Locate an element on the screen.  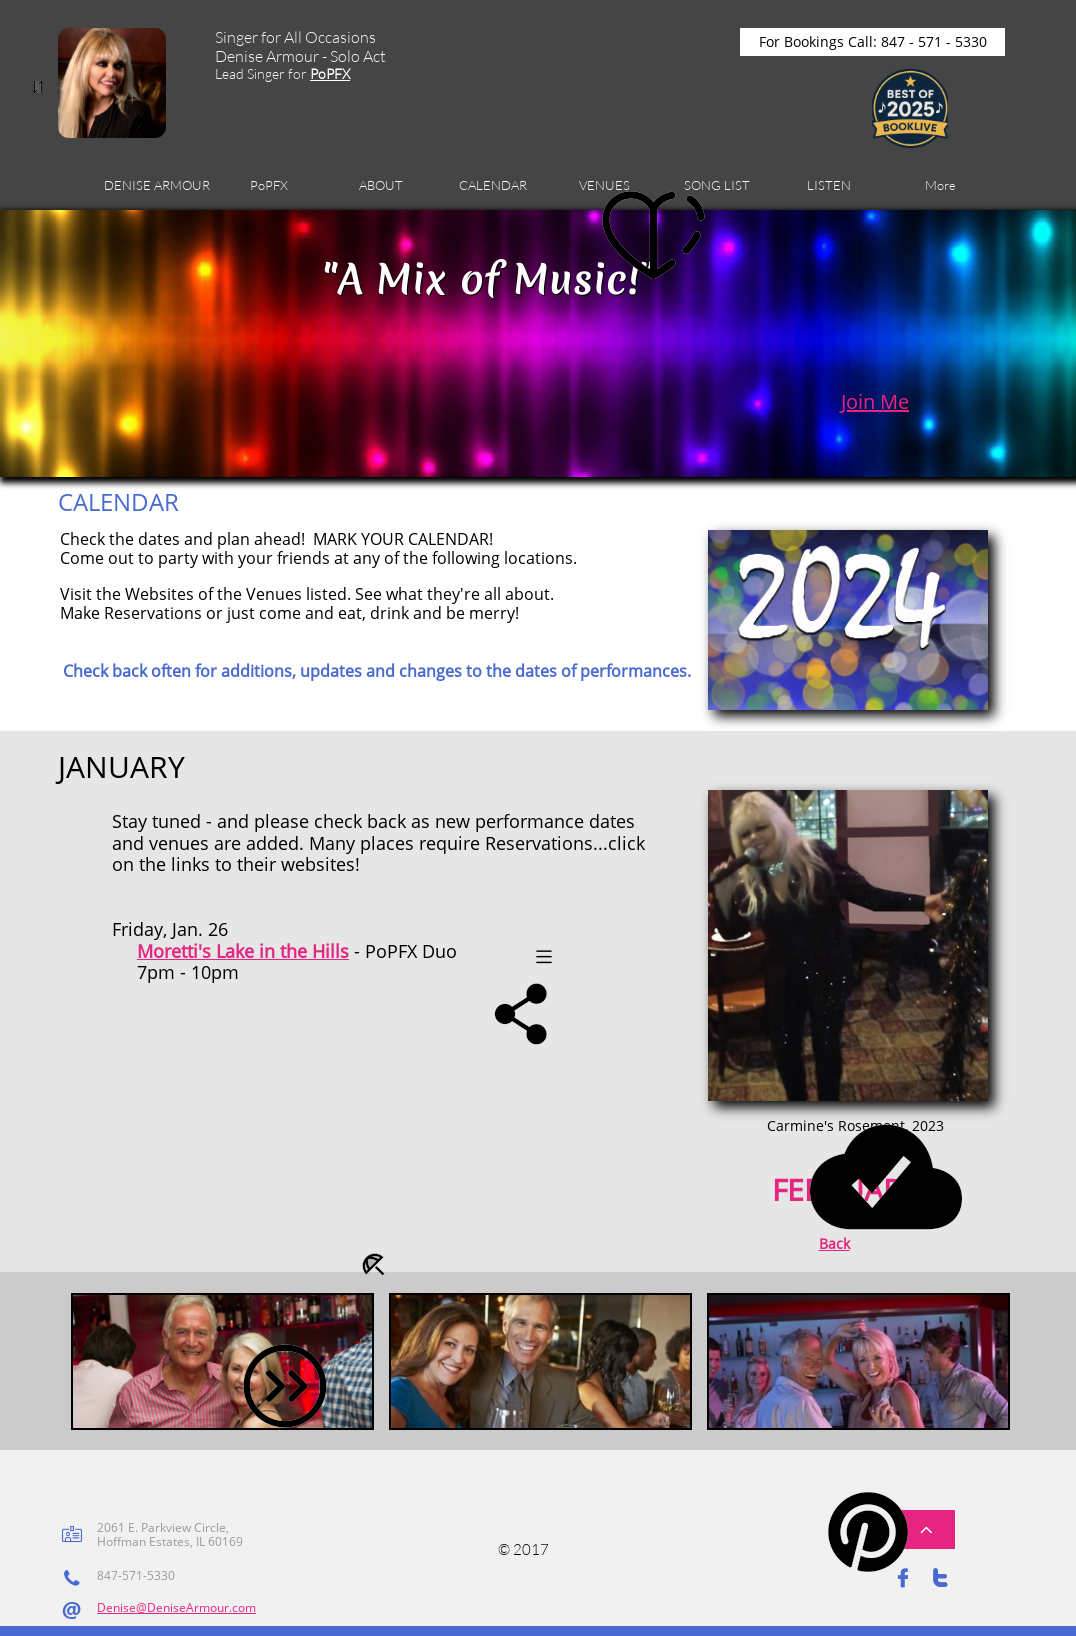
file successfully uploaded to cloud storage is located at coordinates (886, 1177).